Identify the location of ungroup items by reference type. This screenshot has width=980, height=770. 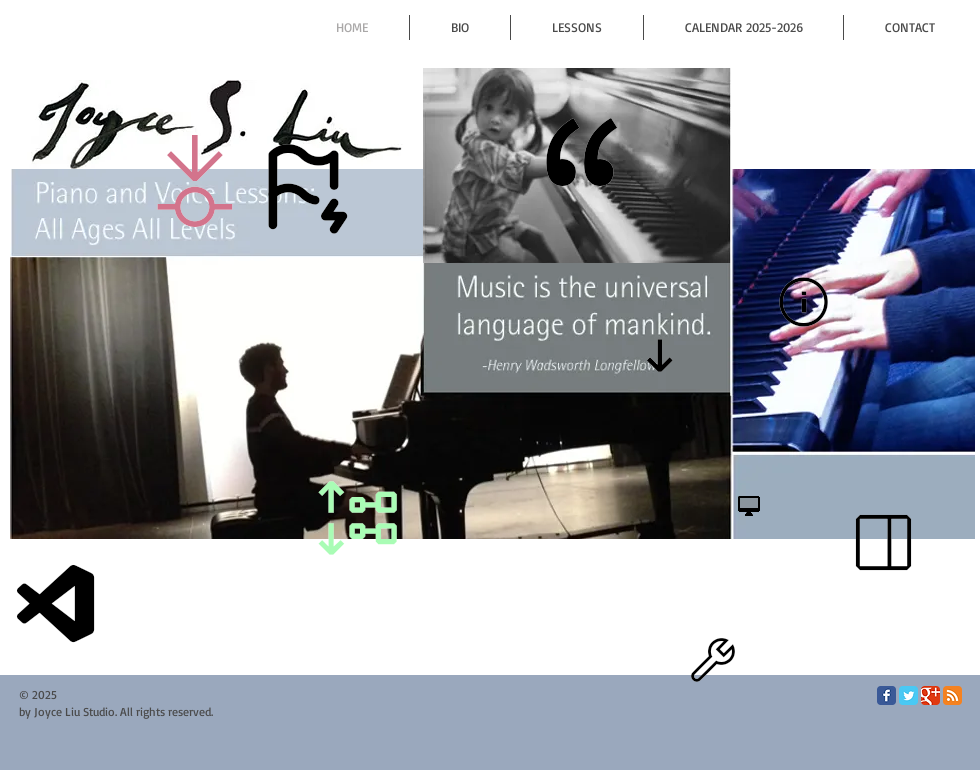
(360, 518).